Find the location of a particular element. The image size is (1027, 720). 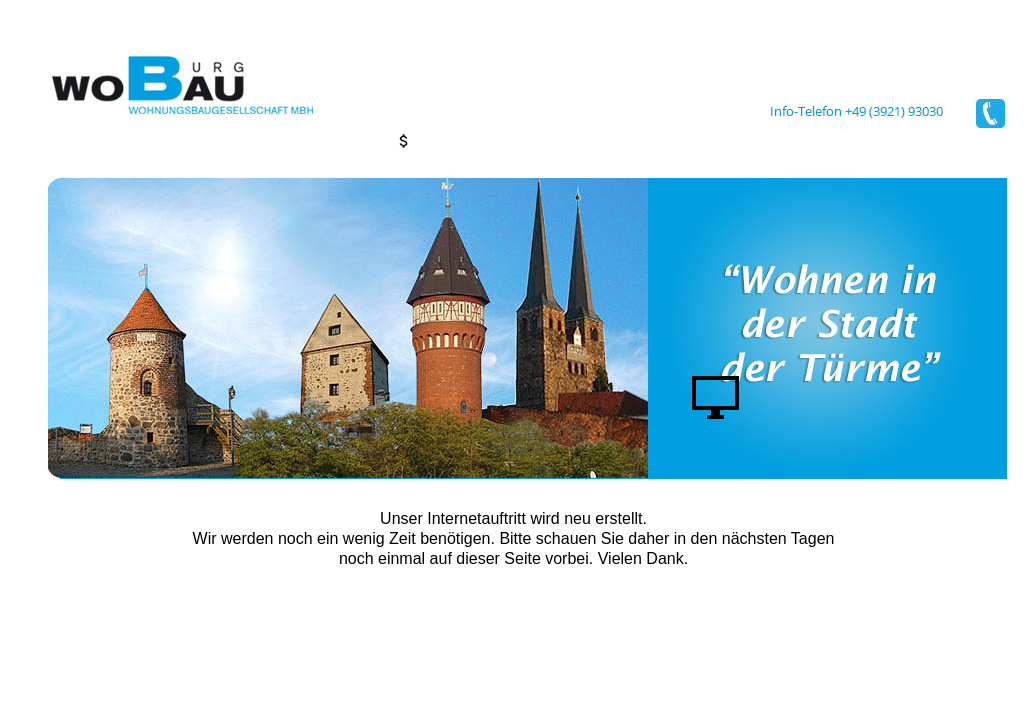

switch to desktop view is located at coordinates (715, 397).